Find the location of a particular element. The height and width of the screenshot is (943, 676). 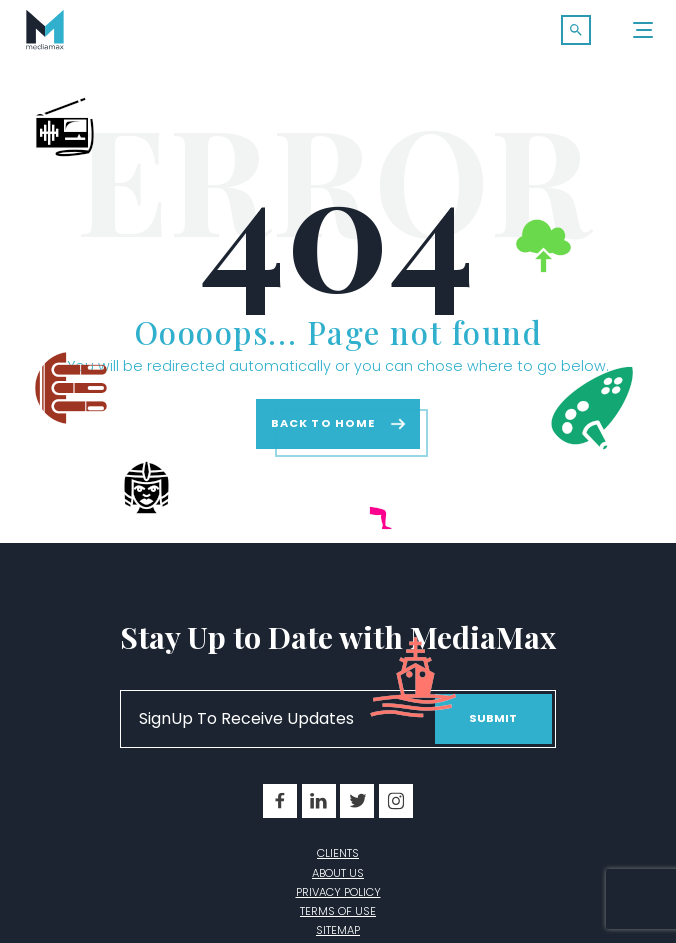

select cleopatra character or avatar is located at coordinates (146, 487).